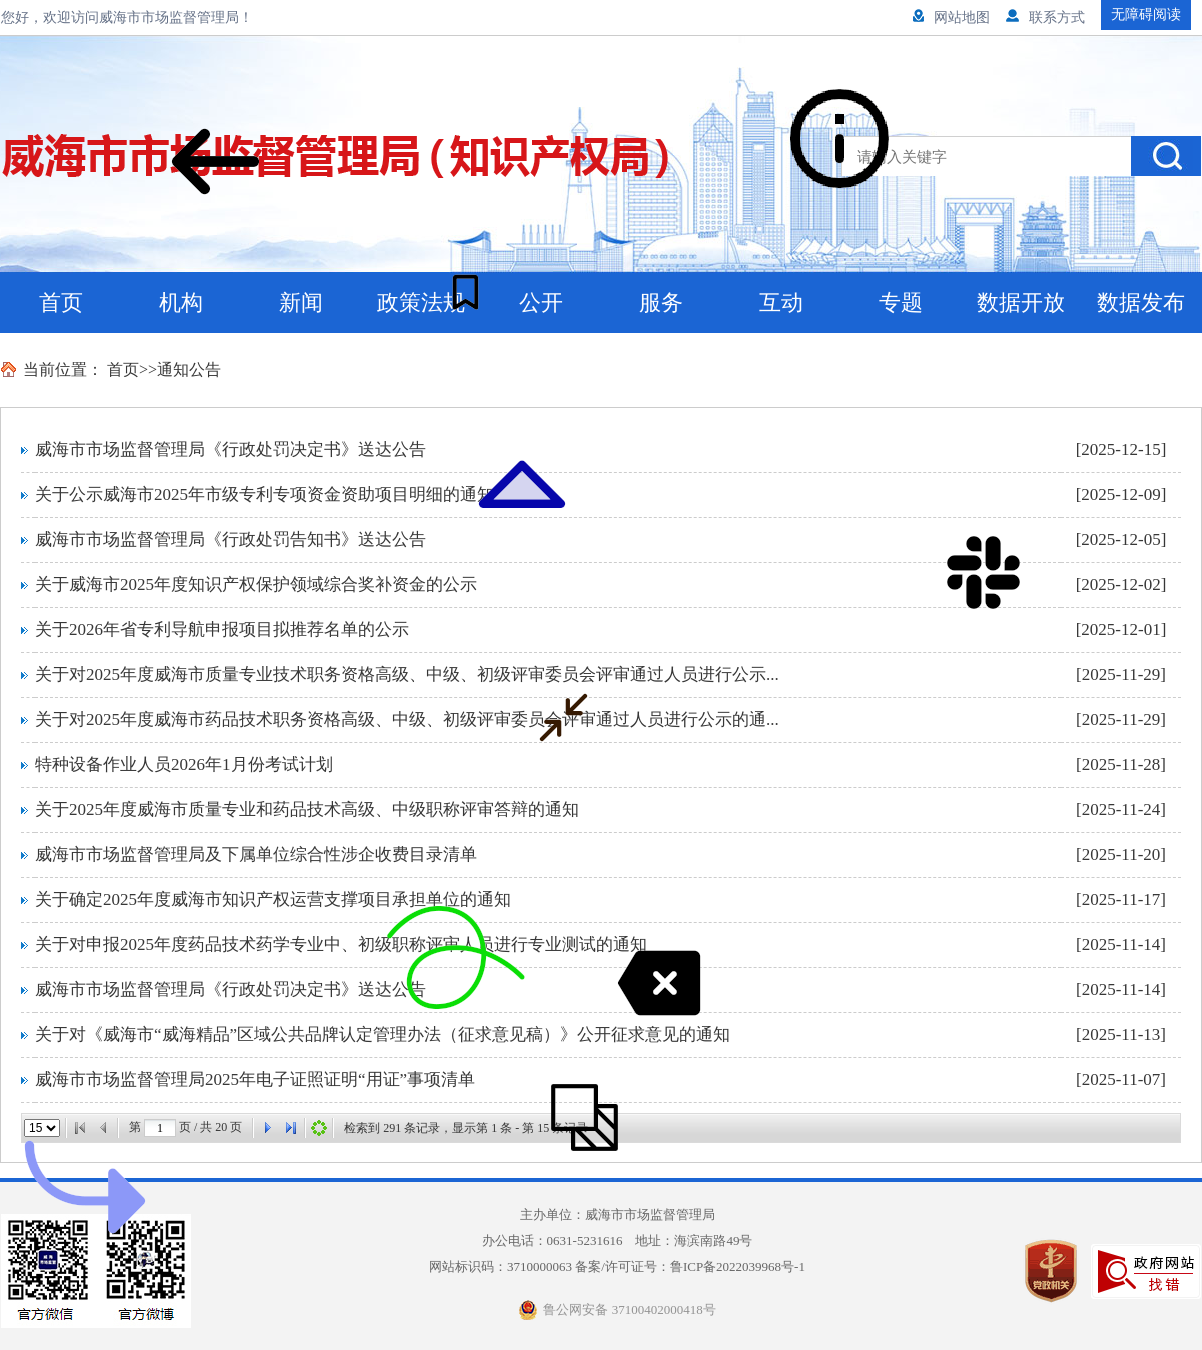 This screenshot has width=1202, height=1350. Describe the element at coordinates (662, 983) in the screenshot. I see `delete the previous character` at that location.